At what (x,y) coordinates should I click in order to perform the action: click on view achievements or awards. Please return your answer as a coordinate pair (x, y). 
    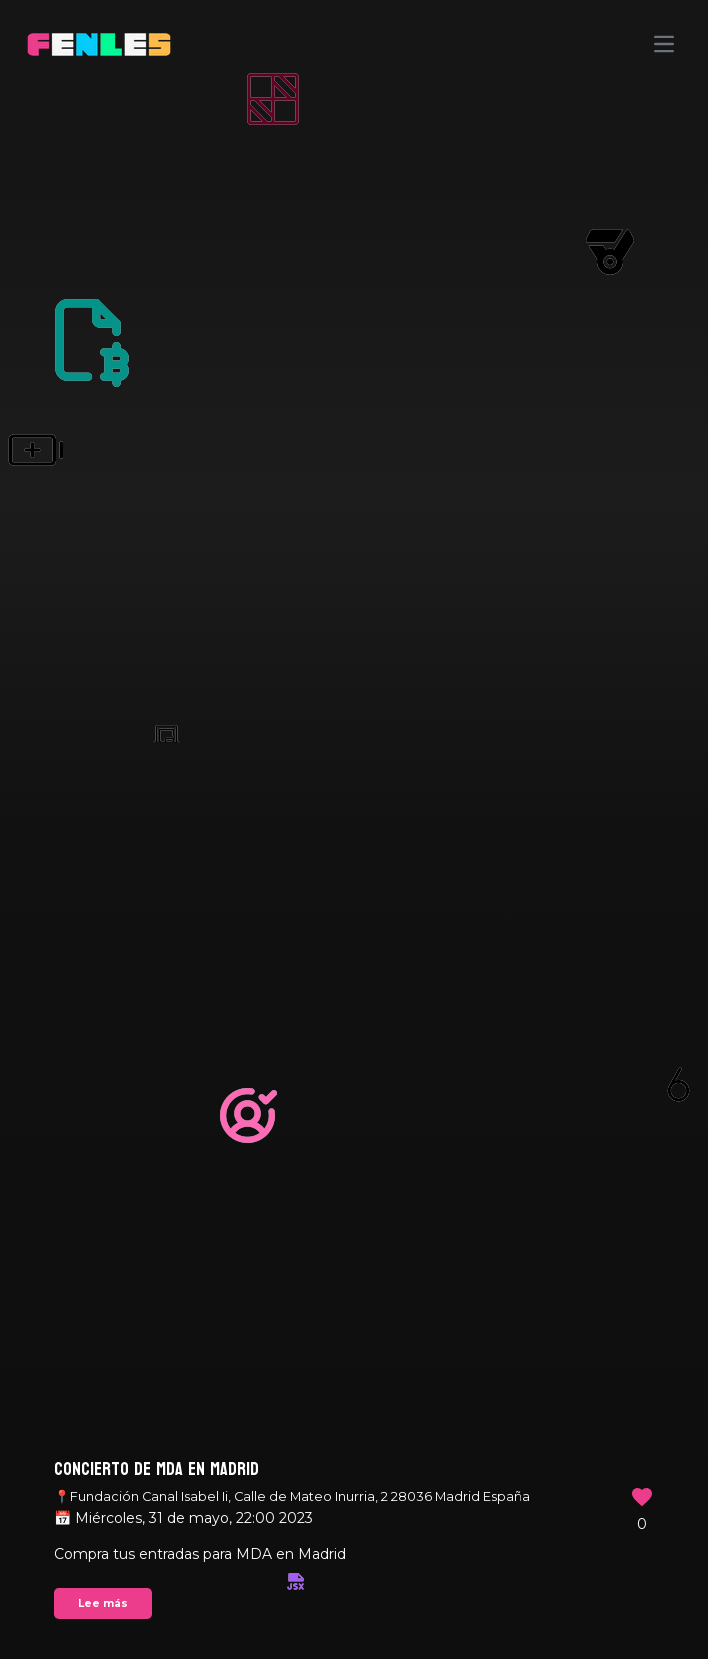
    Looking at the image, I should click on (610, 252).